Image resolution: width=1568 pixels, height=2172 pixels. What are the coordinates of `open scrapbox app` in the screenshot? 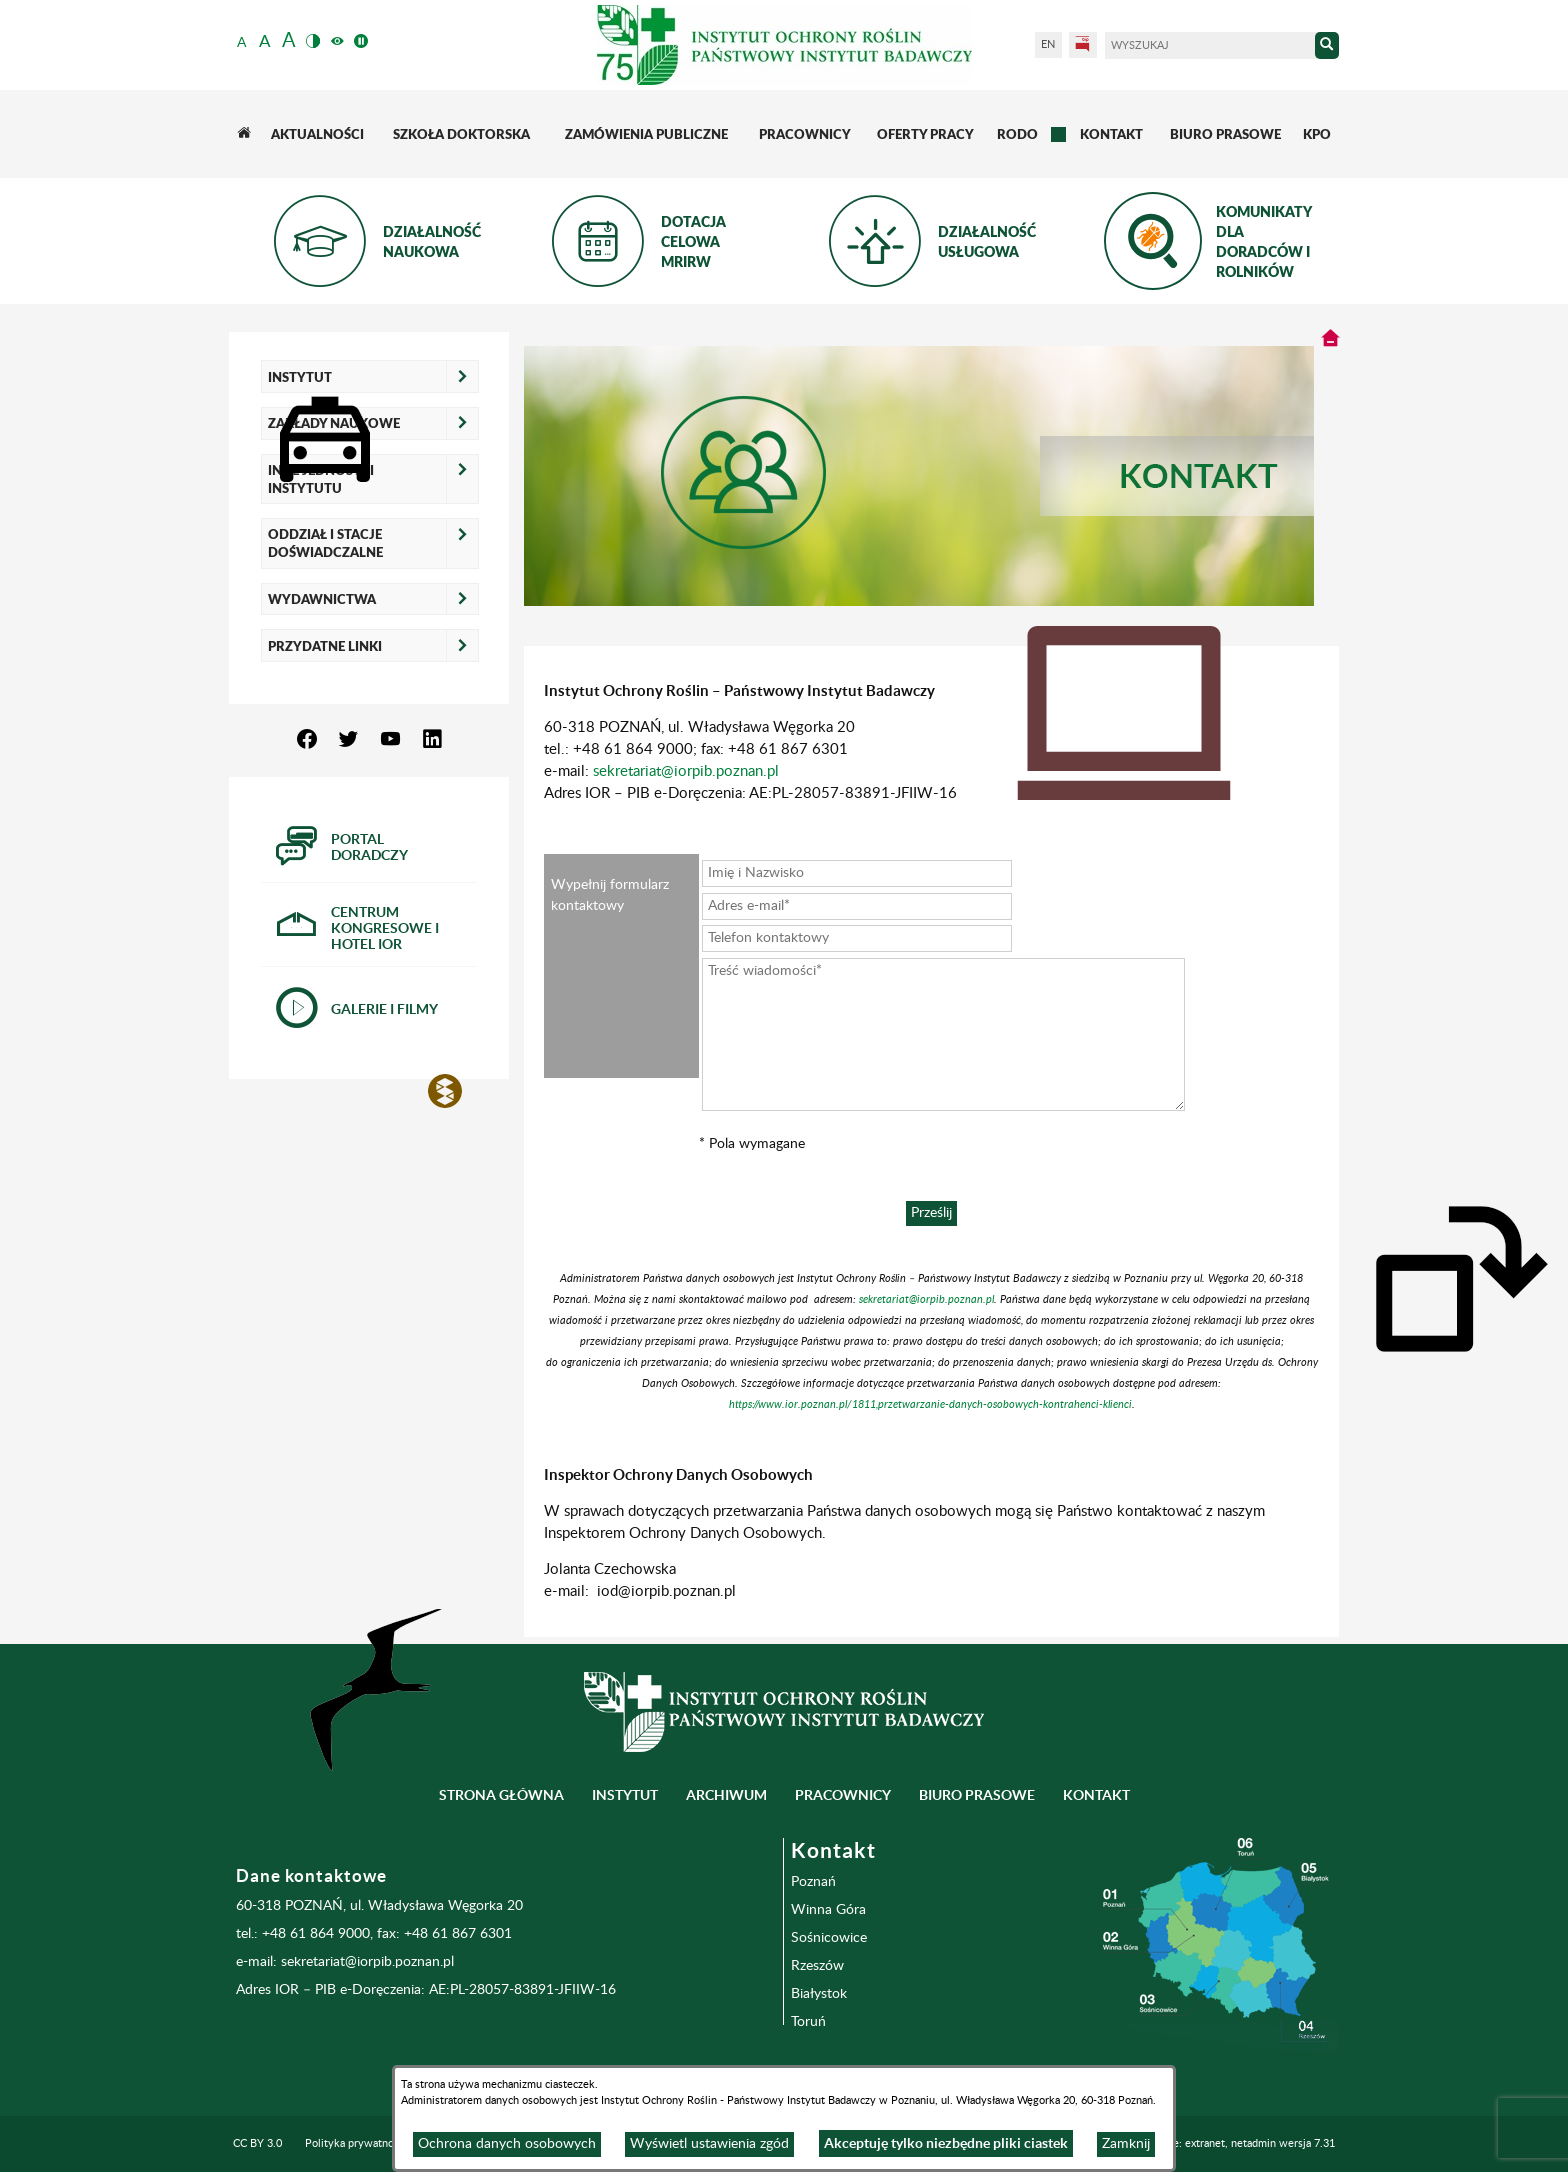 It's located at (445, 1091).